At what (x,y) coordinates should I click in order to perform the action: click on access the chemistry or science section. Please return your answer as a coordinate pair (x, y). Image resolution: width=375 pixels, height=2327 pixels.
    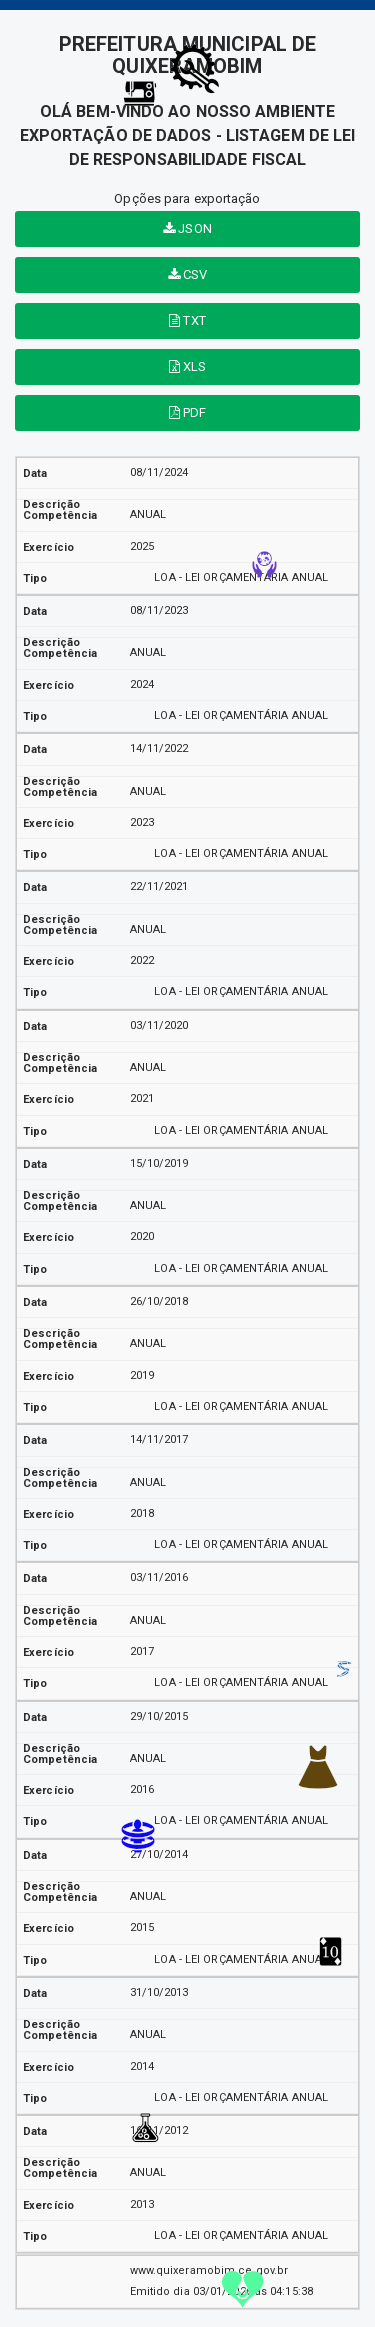
    Looking at the image, I should click on (145, 2127).